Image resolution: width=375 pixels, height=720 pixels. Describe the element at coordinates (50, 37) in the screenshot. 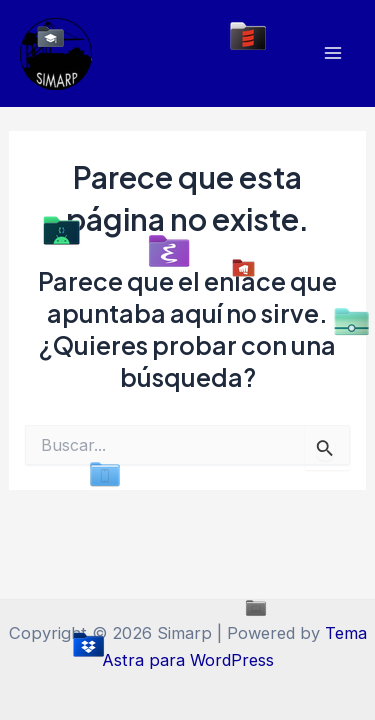

I see `open education or coursework folder` at that location.